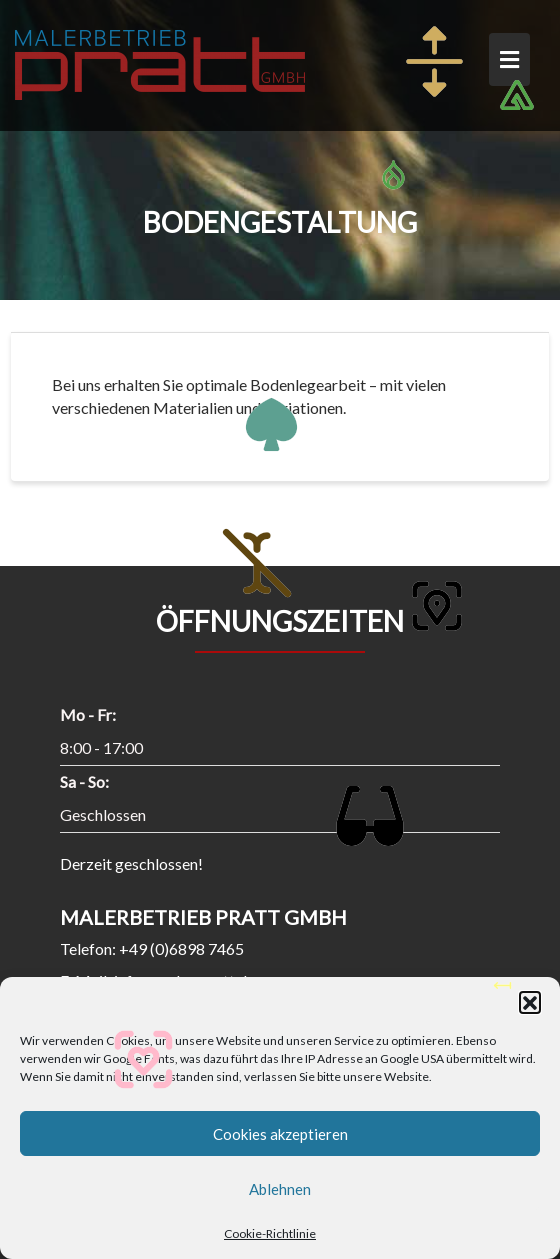 This screenshot has height=1259, width=560. I want to click on Adobe brand logo, so click(517, 95).